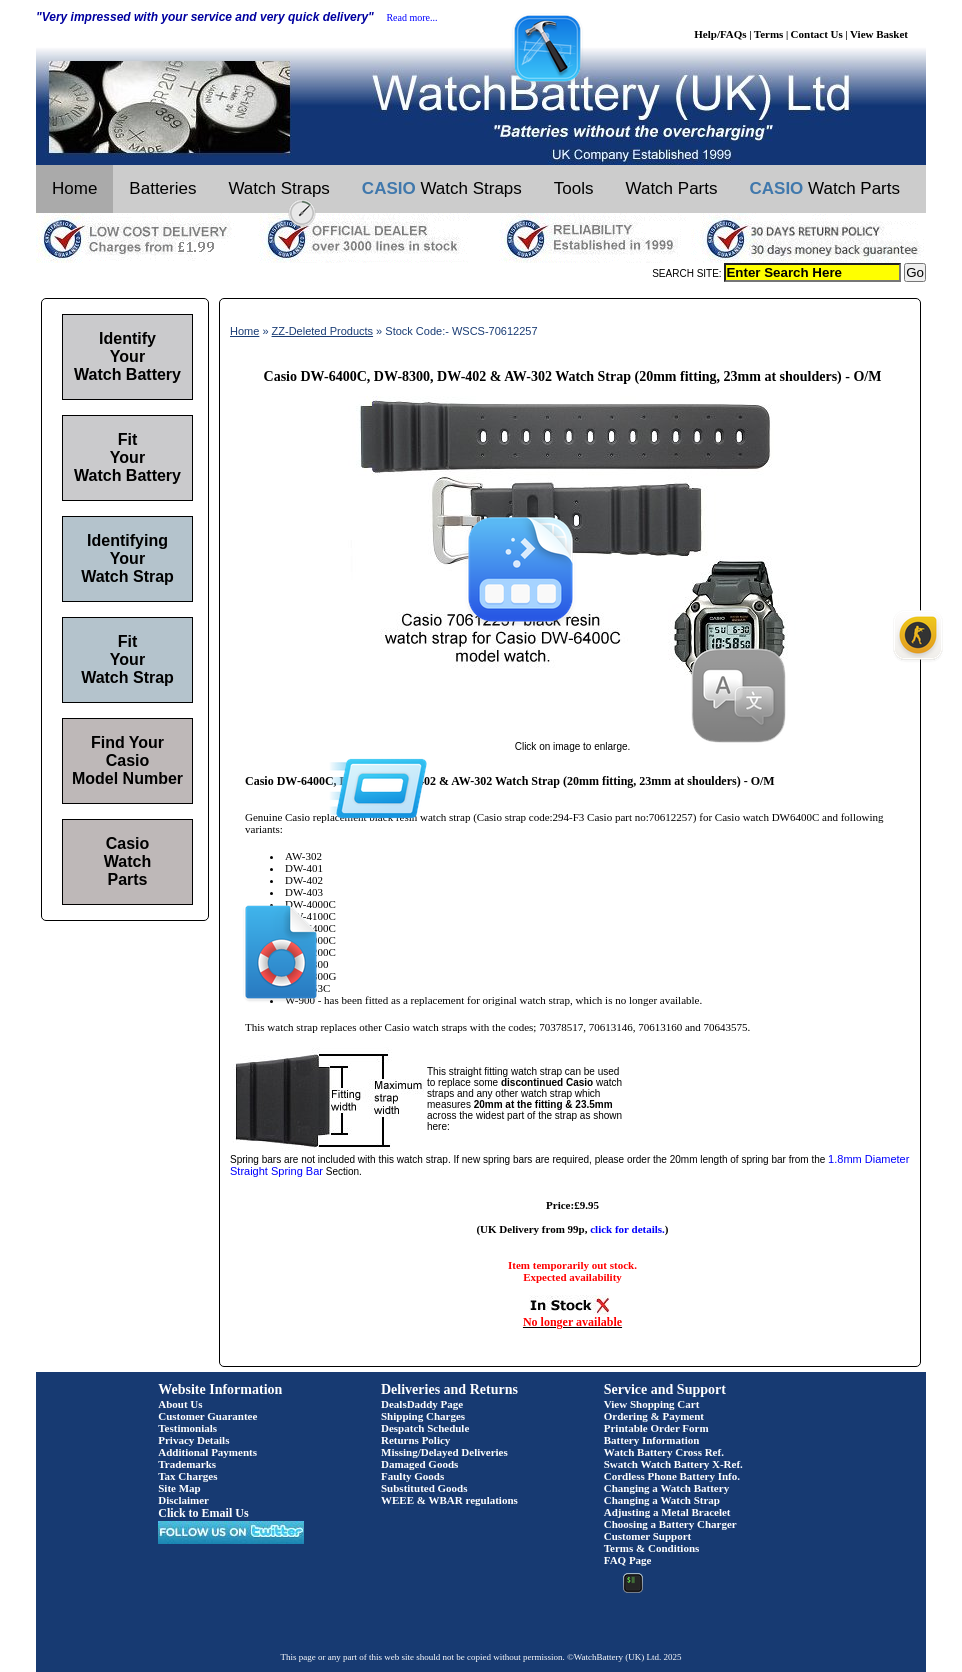  Describe the element at coordinates (302, 213) in the screenshot. I see `open sysprof system profiler application` at that location.